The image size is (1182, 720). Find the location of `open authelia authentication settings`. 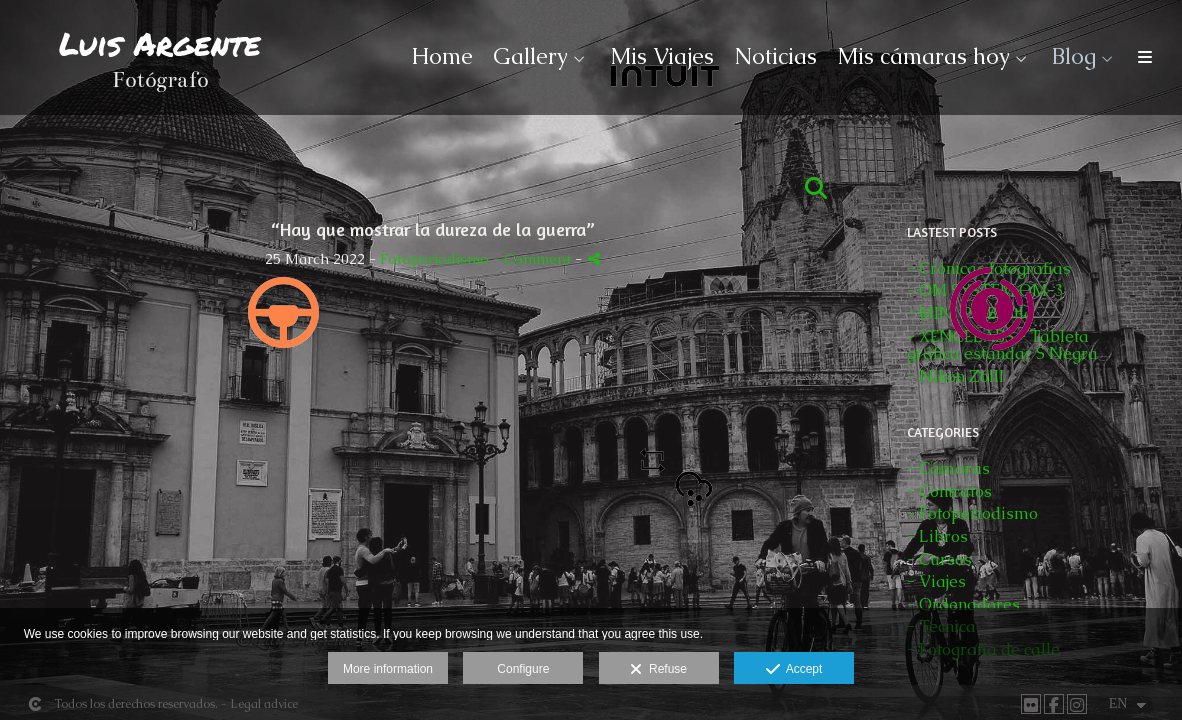

open authelia authentication settings is located at coordinates (992, 309).